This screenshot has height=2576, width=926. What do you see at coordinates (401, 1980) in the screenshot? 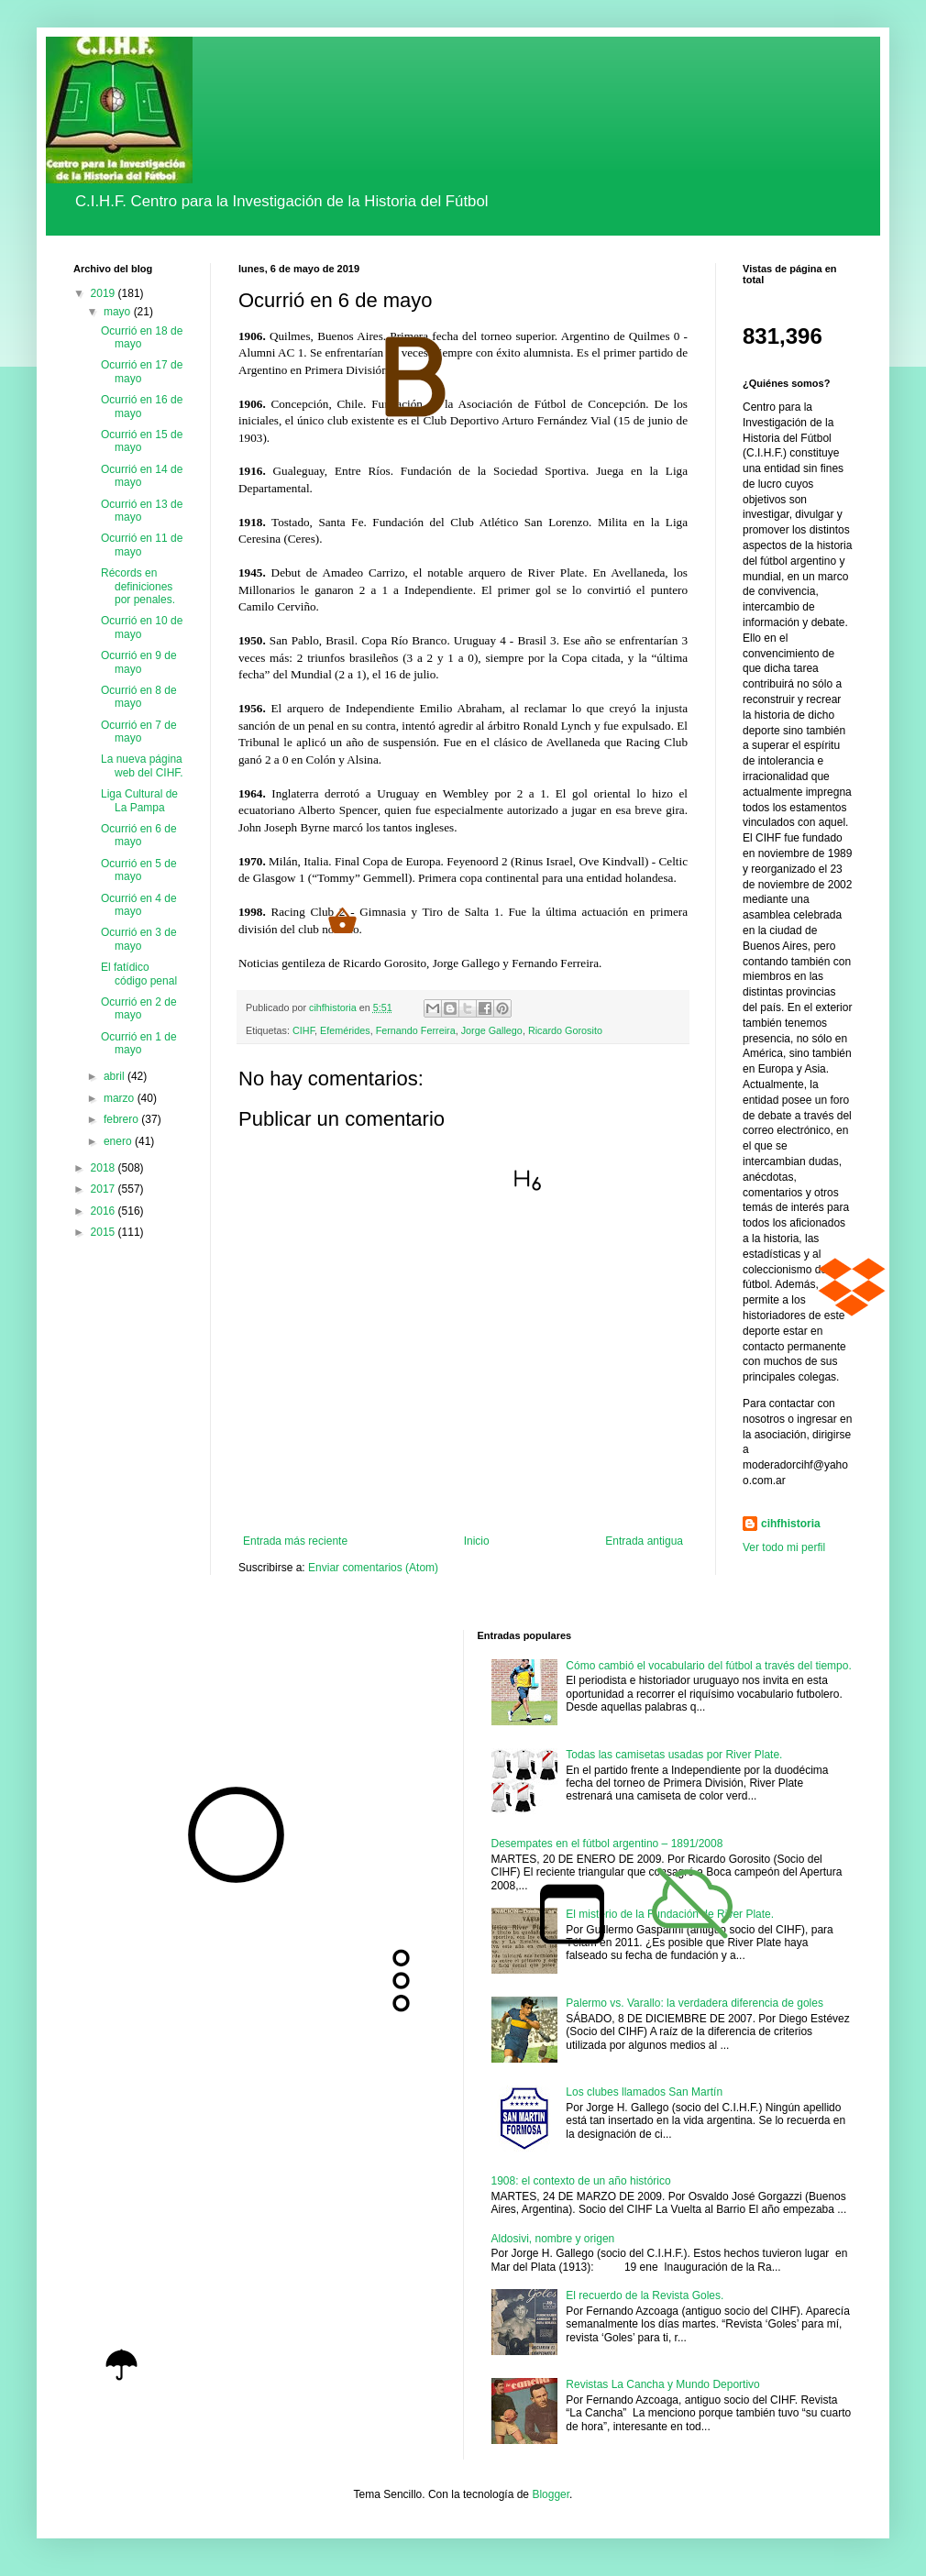
I see `open more options menu` at bounding box center [401, 1980].